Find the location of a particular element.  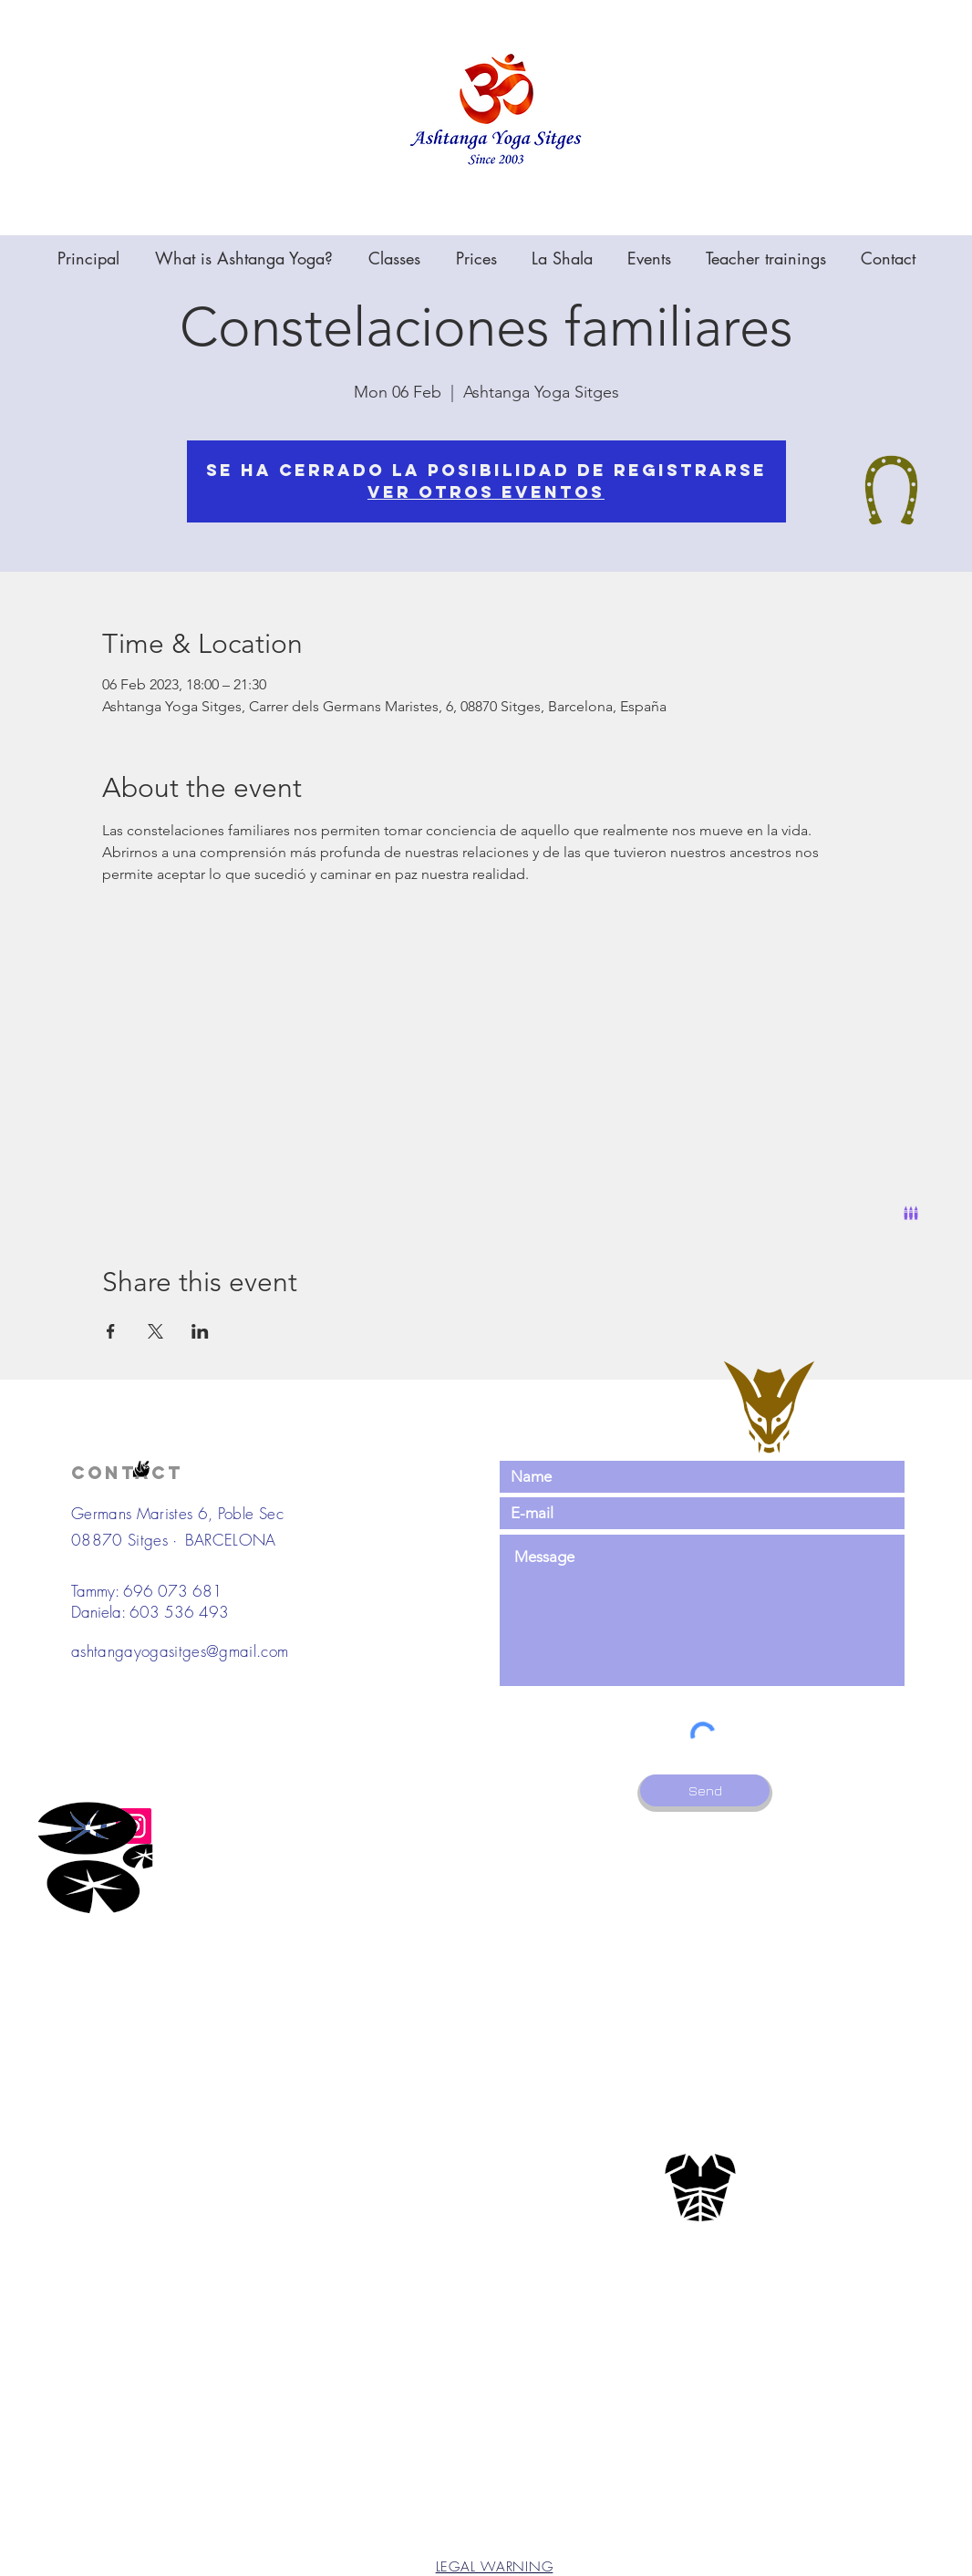

select reptile or dragon character class is located at coordinates (769, 1406).